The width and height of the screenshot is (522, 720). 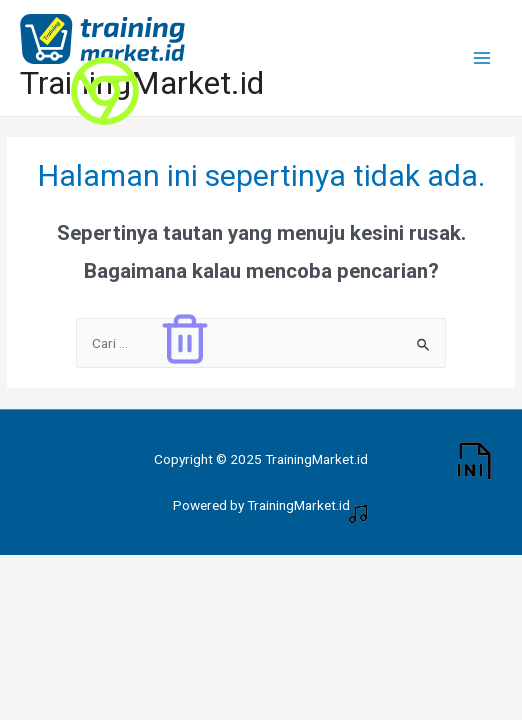 What do you see at coordinates (185, 339) in the screenshot?
I see `delete selected item` at bounding box center [185, 339].